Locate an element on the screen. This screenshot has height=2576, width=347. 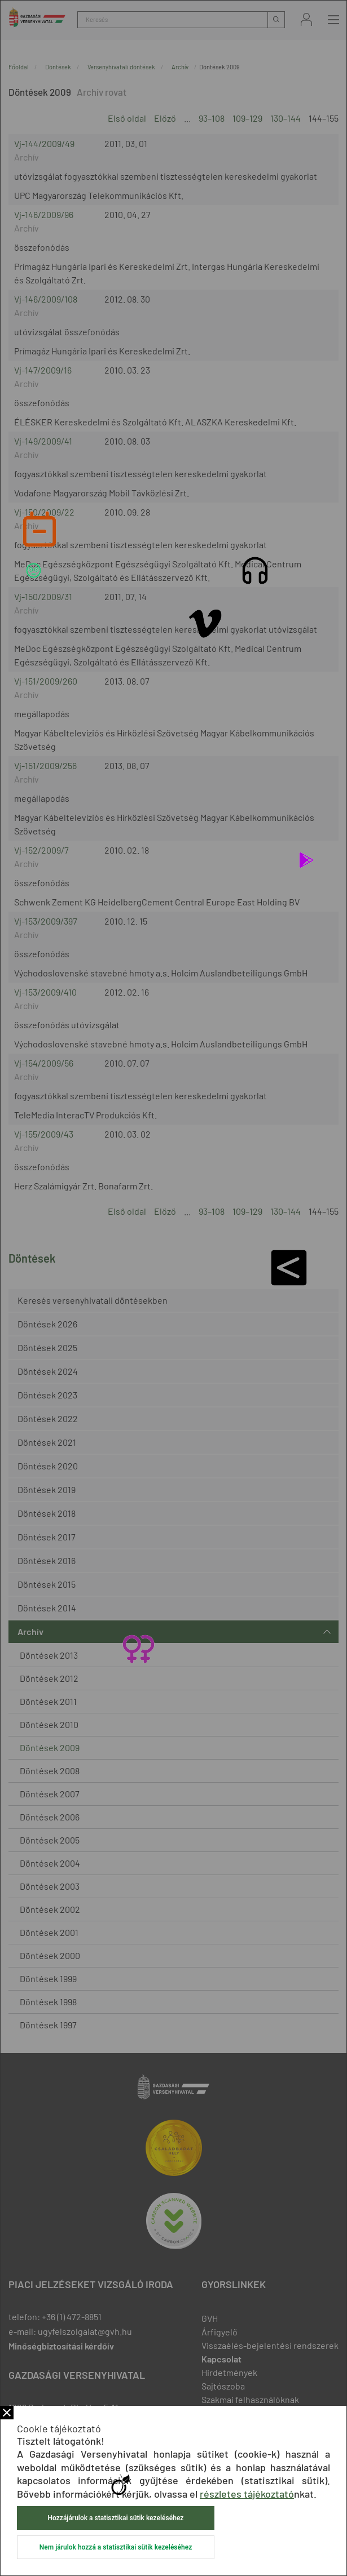
open the Vimeo app is located at coordinates (205, 623).